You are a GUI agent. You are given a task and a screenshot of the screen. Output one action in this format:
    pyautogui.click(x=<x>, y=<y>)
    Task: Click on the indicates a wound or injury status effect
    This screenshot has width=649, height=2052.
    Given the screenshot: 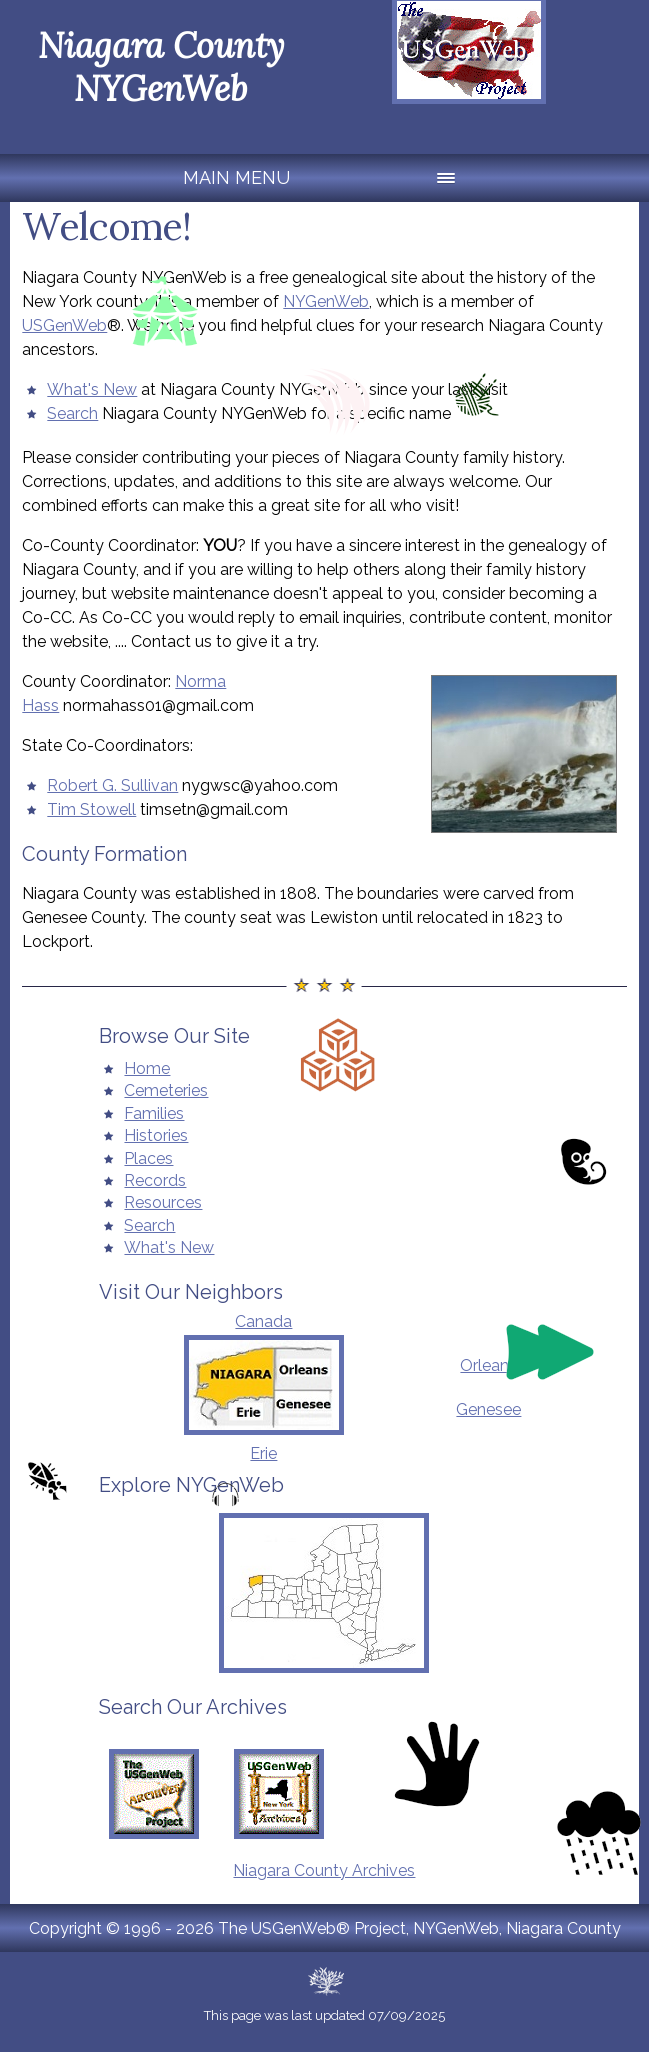 What is the action you would take?
    pyautogui.click(x=337, y=401)
    